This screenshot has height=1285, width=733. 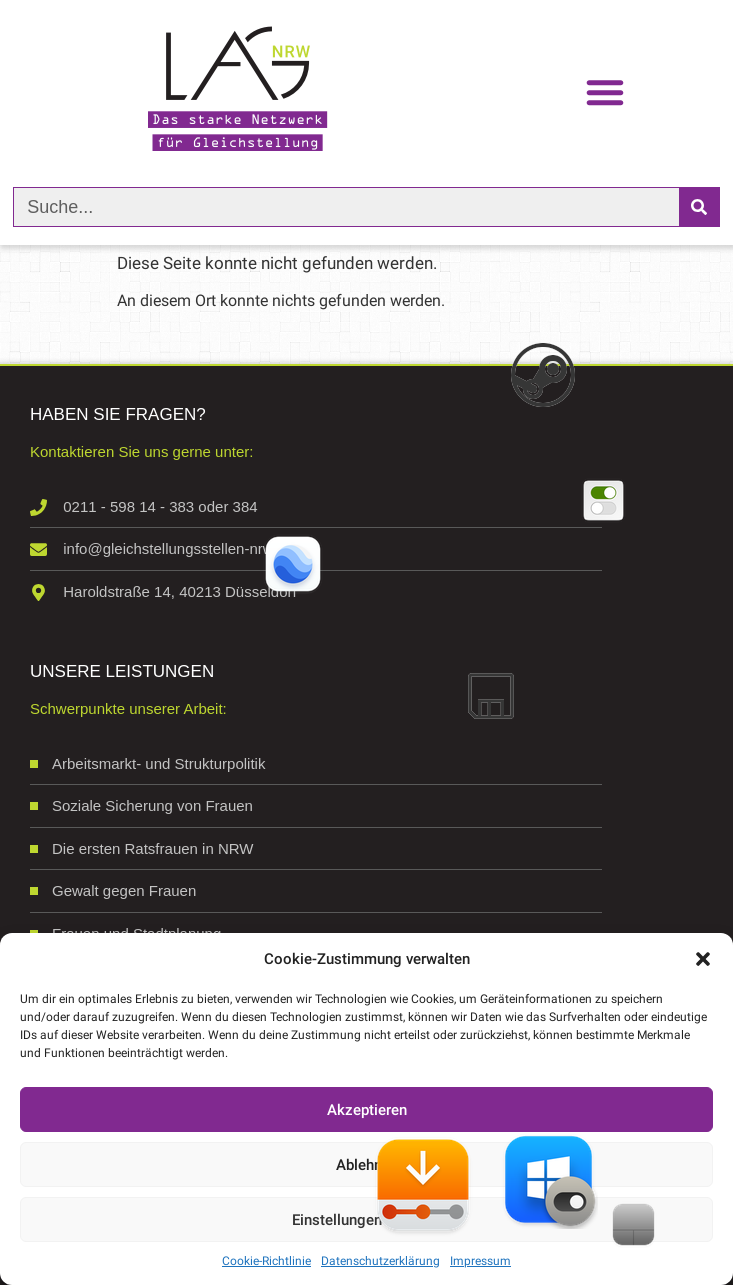 What do you see at coordinates (603, 500) in the screenshot?
I see `open unity tweak tool settings` at bounding box center [603, 500].